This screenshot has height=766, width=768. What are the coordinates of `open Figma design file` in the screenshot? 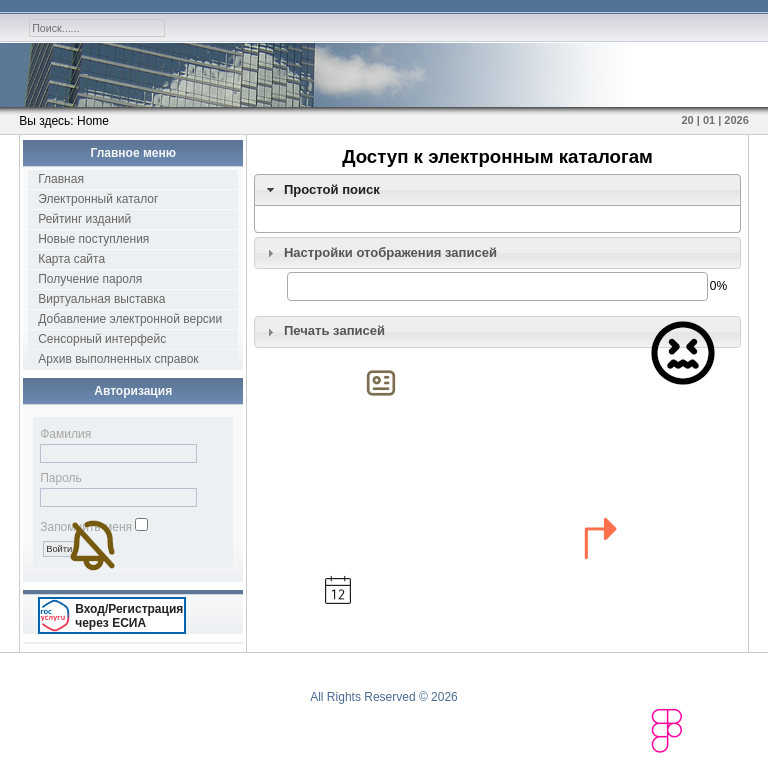 It's located at (666, 730).